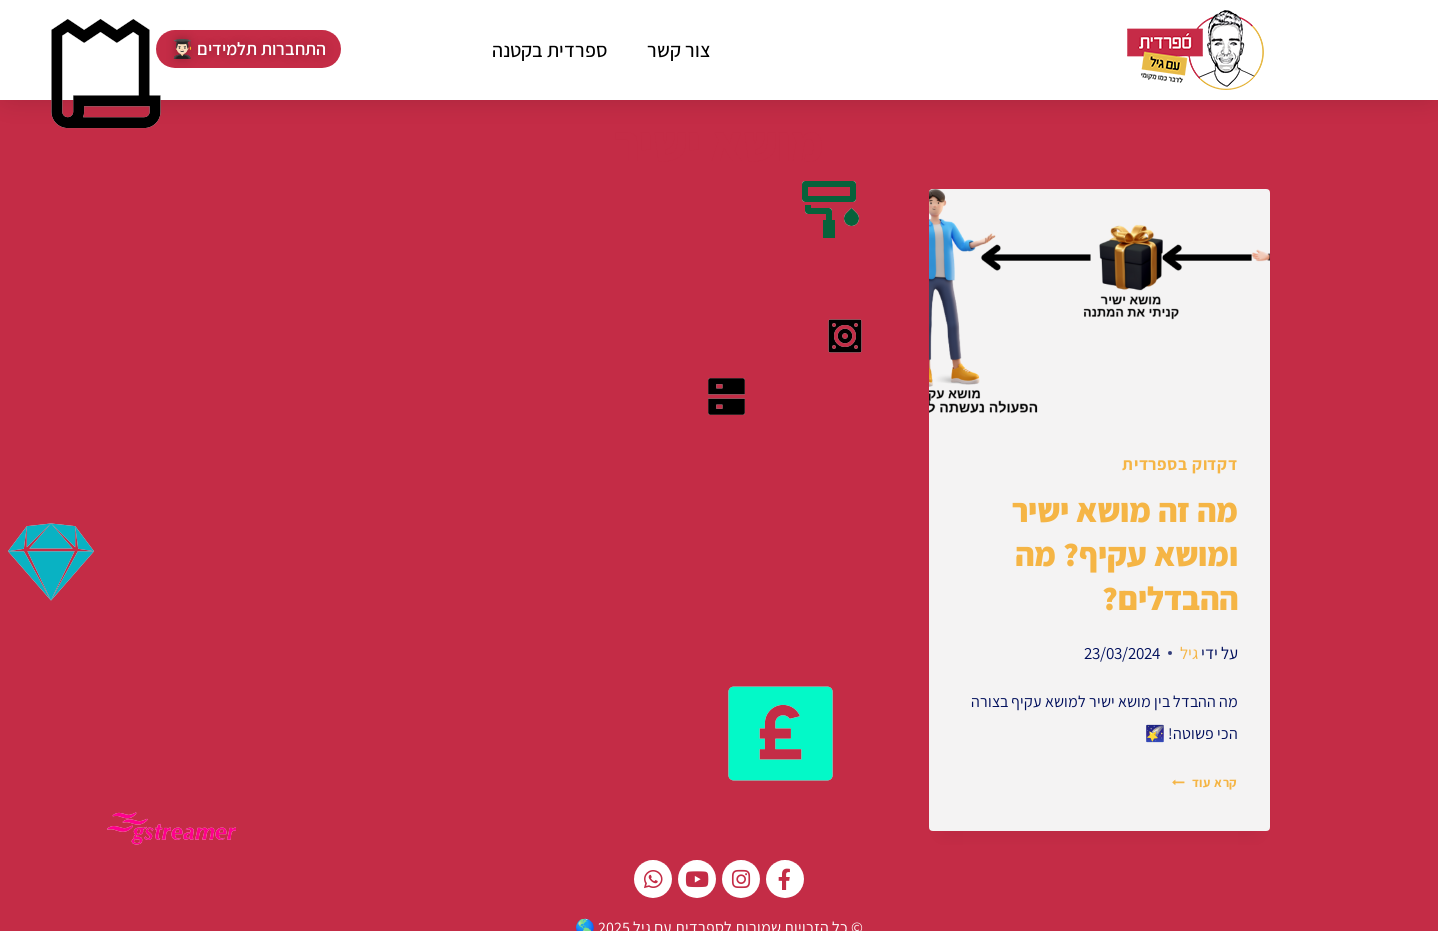 The height and width of the screenshot is (931, 1438). I want to click on gstreamer multimedia framework logo, so click(171, 828).